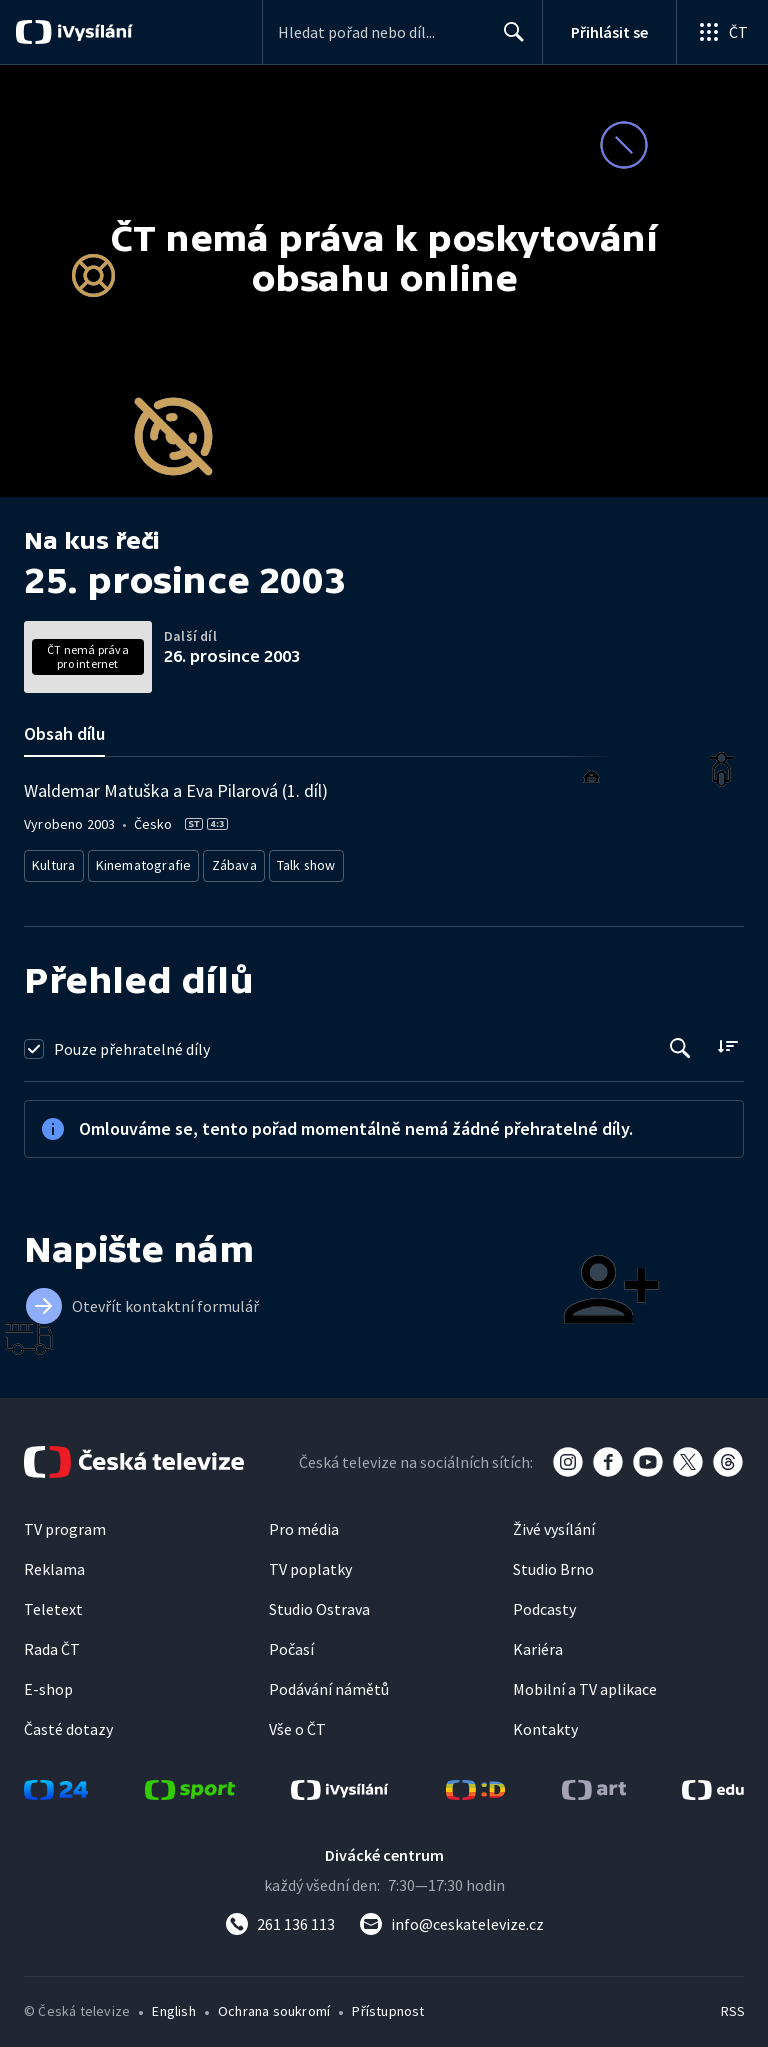 Image resolution: width=768 pixels, height=2047 pixels. I want to click on access farm or agricultural settings, so click(591, 777).